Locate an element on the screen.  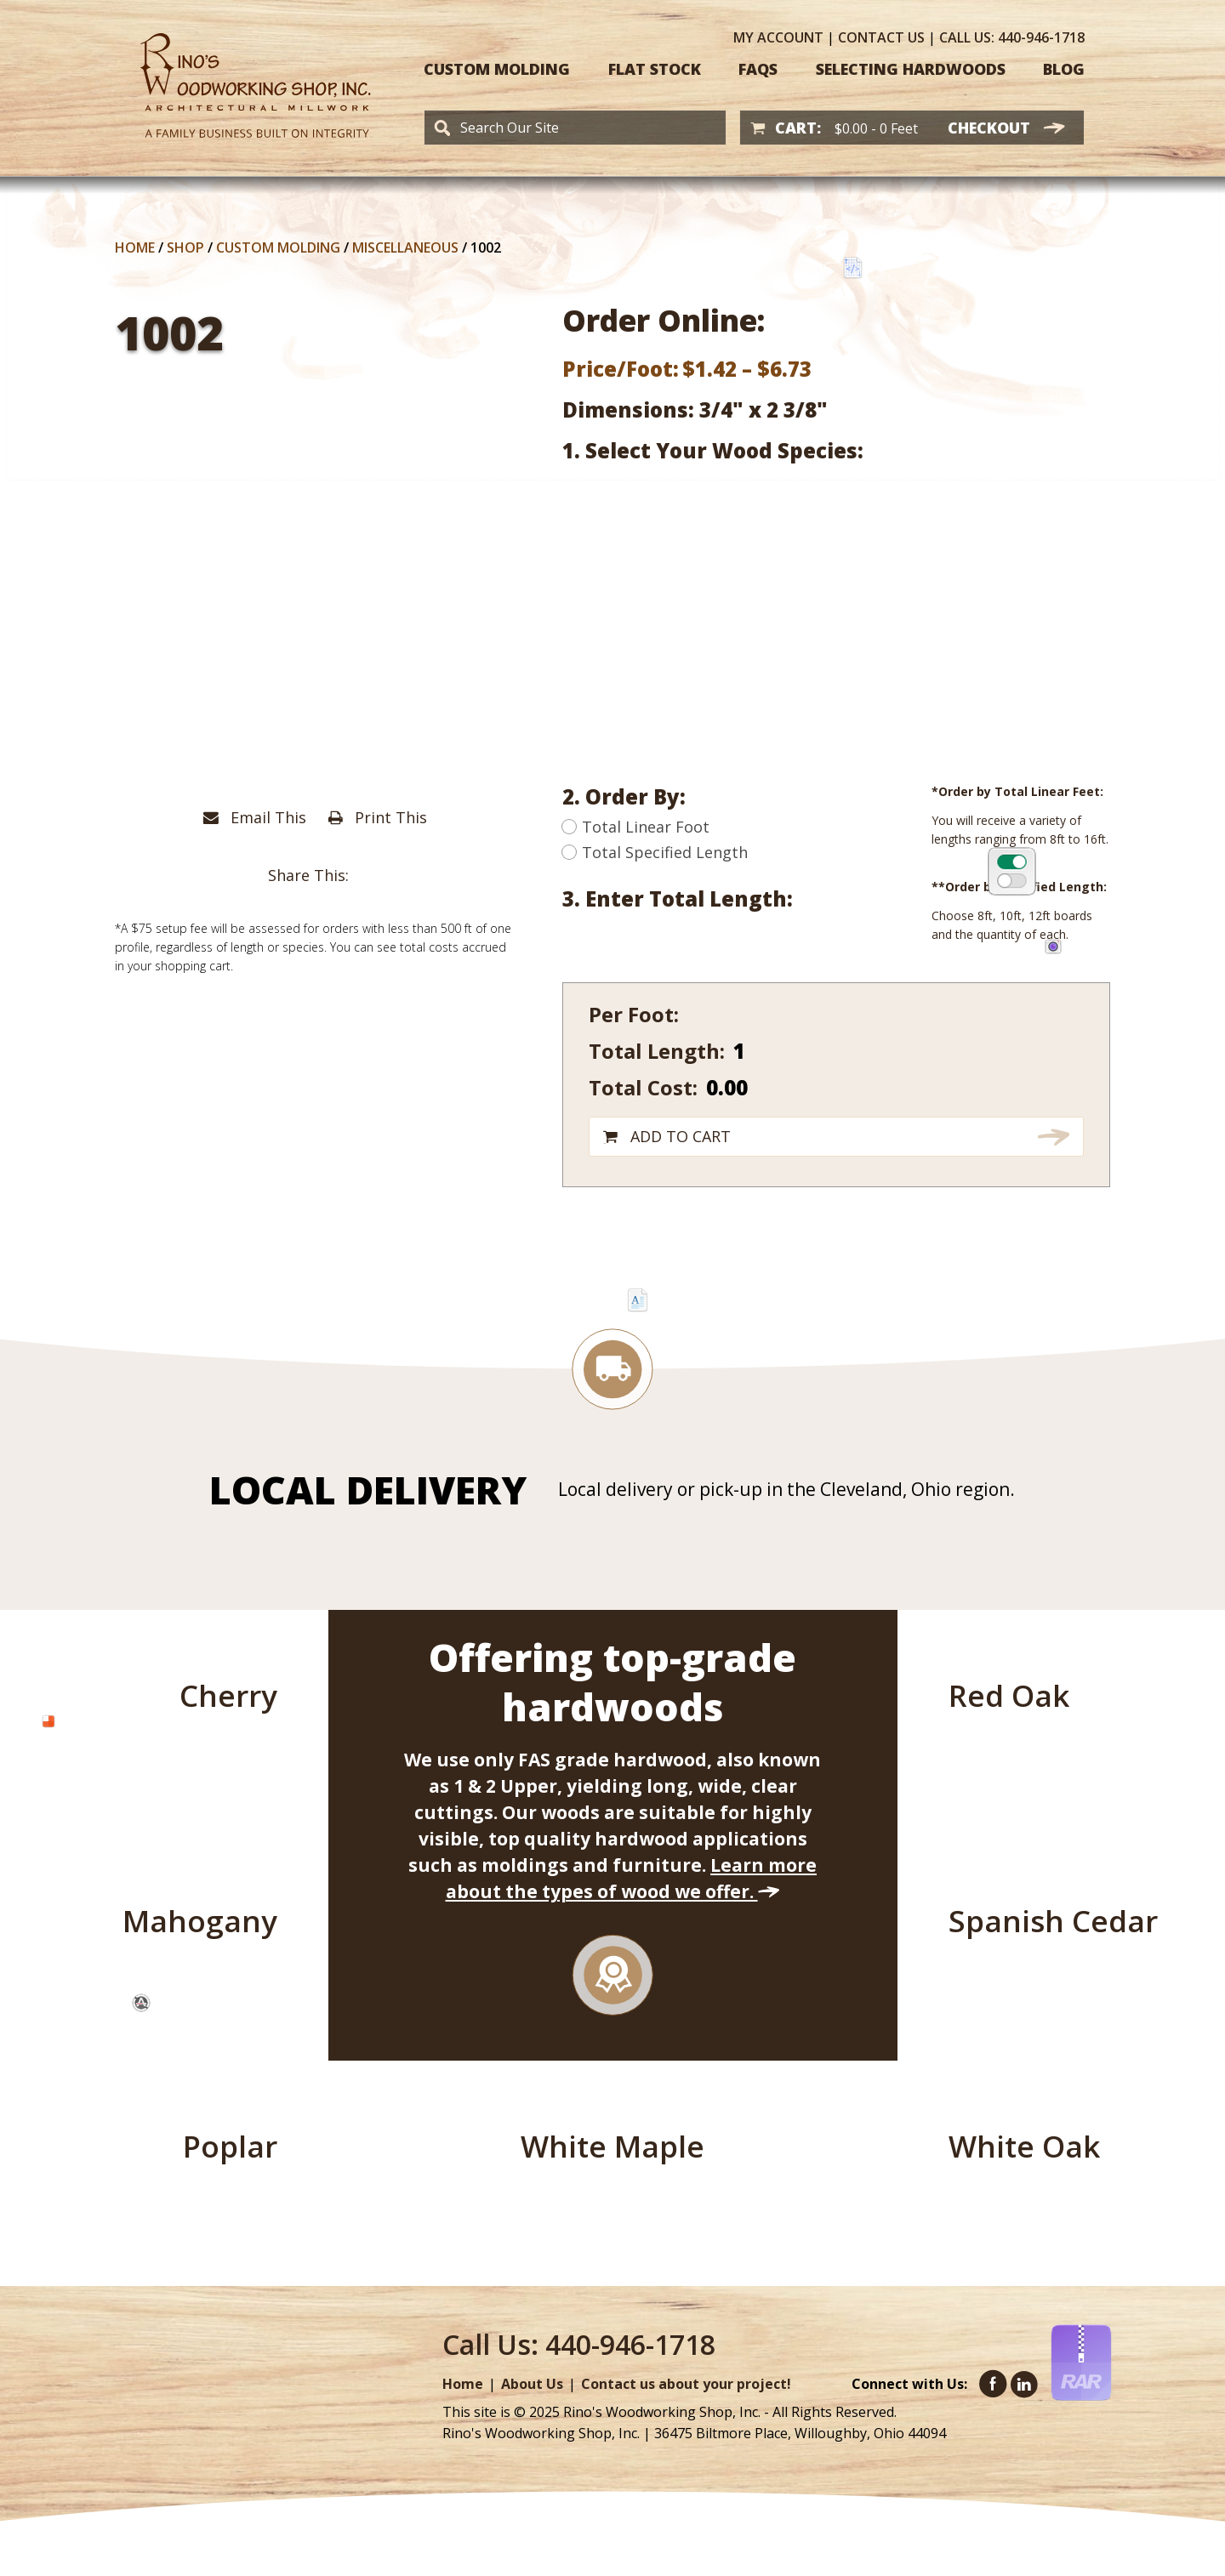
switch to the top-left workspace is located at coordinates (48, 1721).